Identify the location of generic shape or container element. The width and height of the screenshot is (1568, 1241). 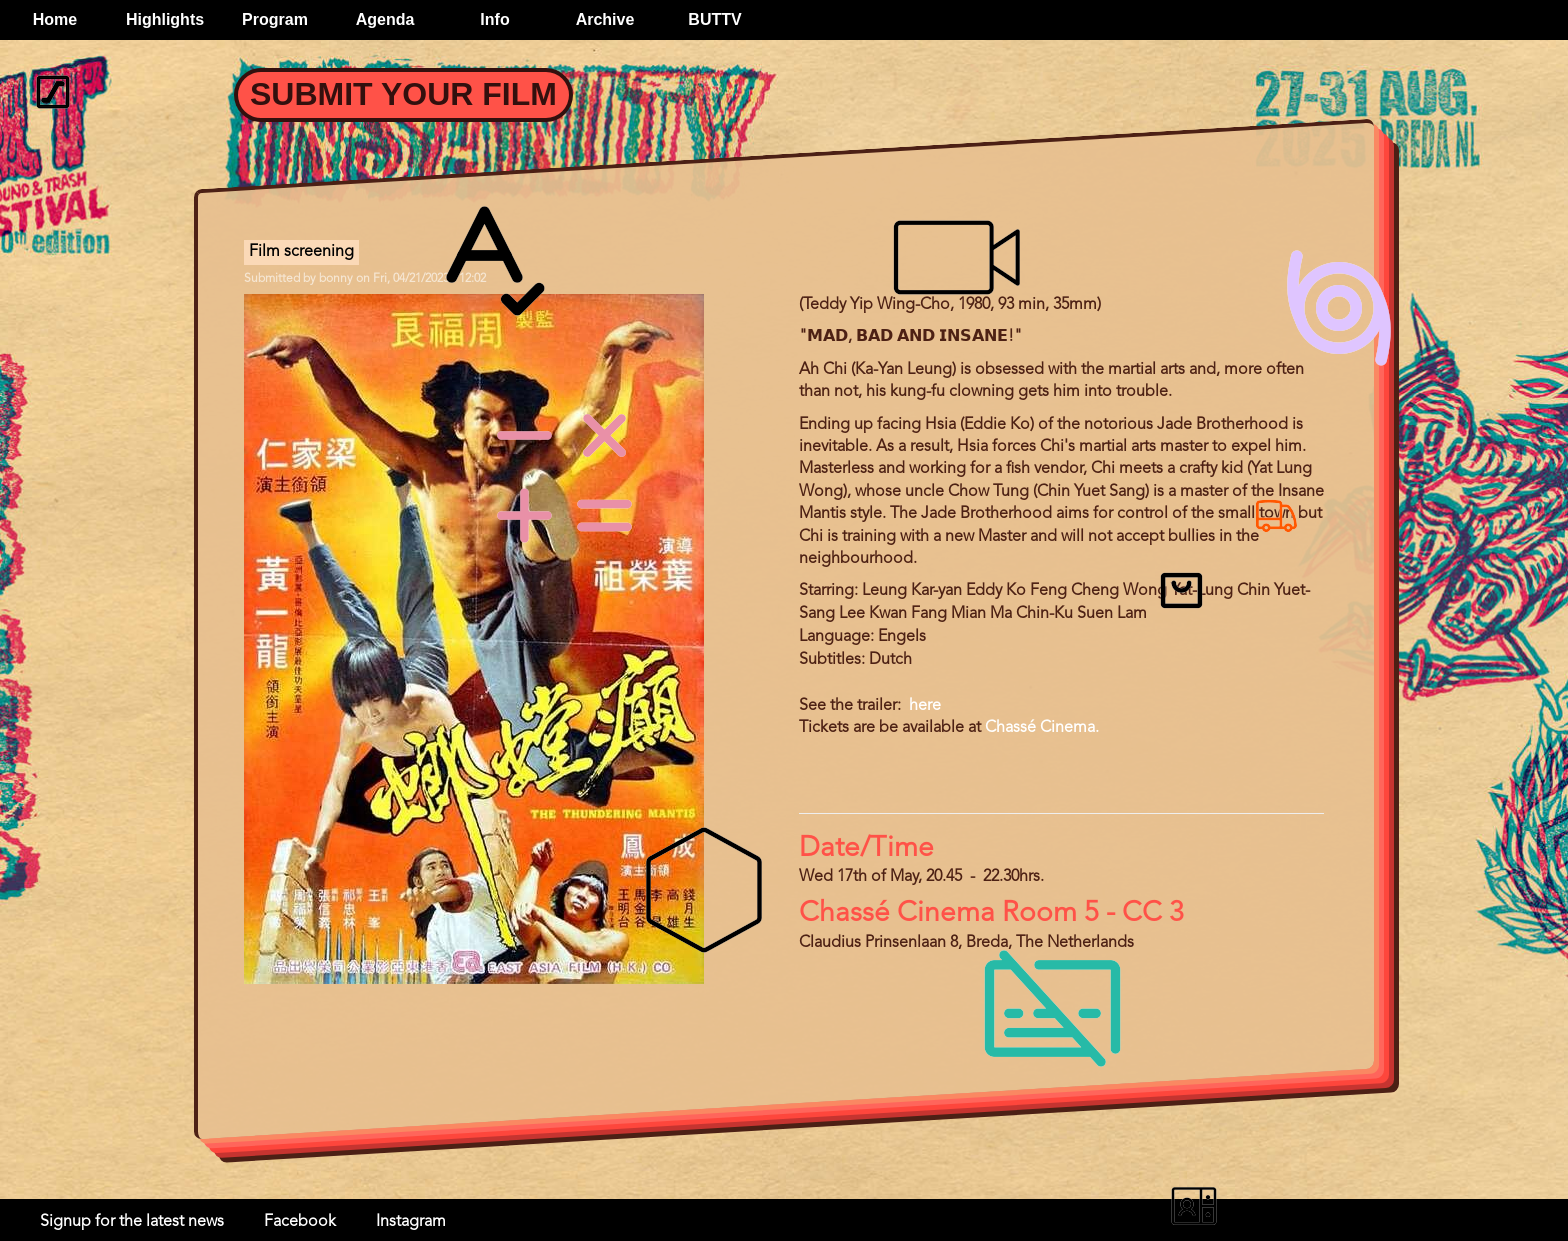
(704, 890).